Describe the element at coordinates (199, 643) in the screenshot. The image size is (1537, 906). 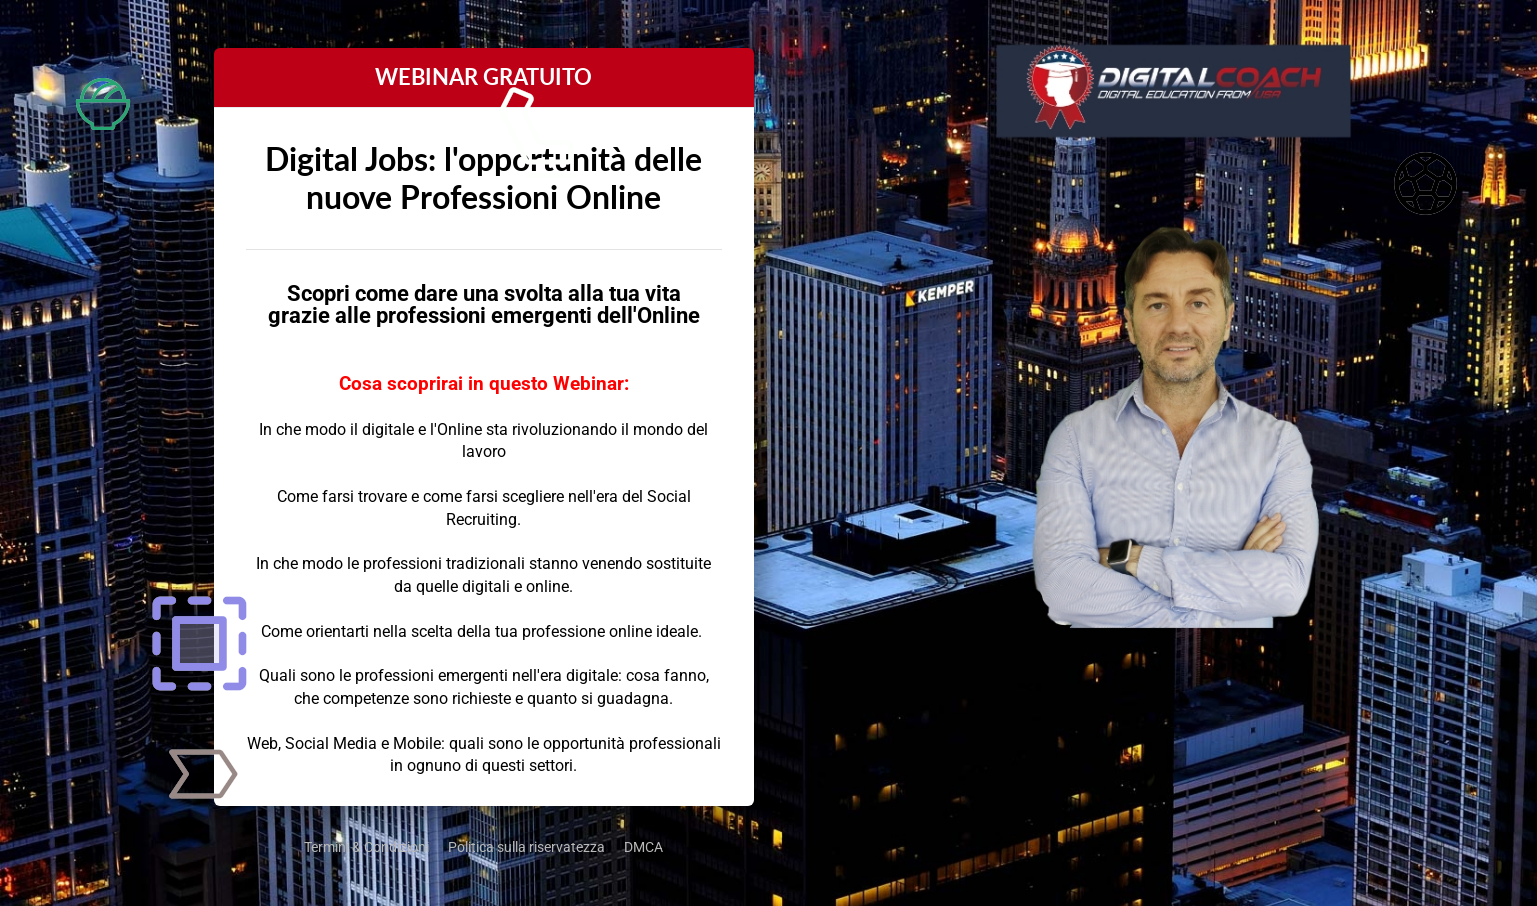
I see `select all items in the current view` at that location.